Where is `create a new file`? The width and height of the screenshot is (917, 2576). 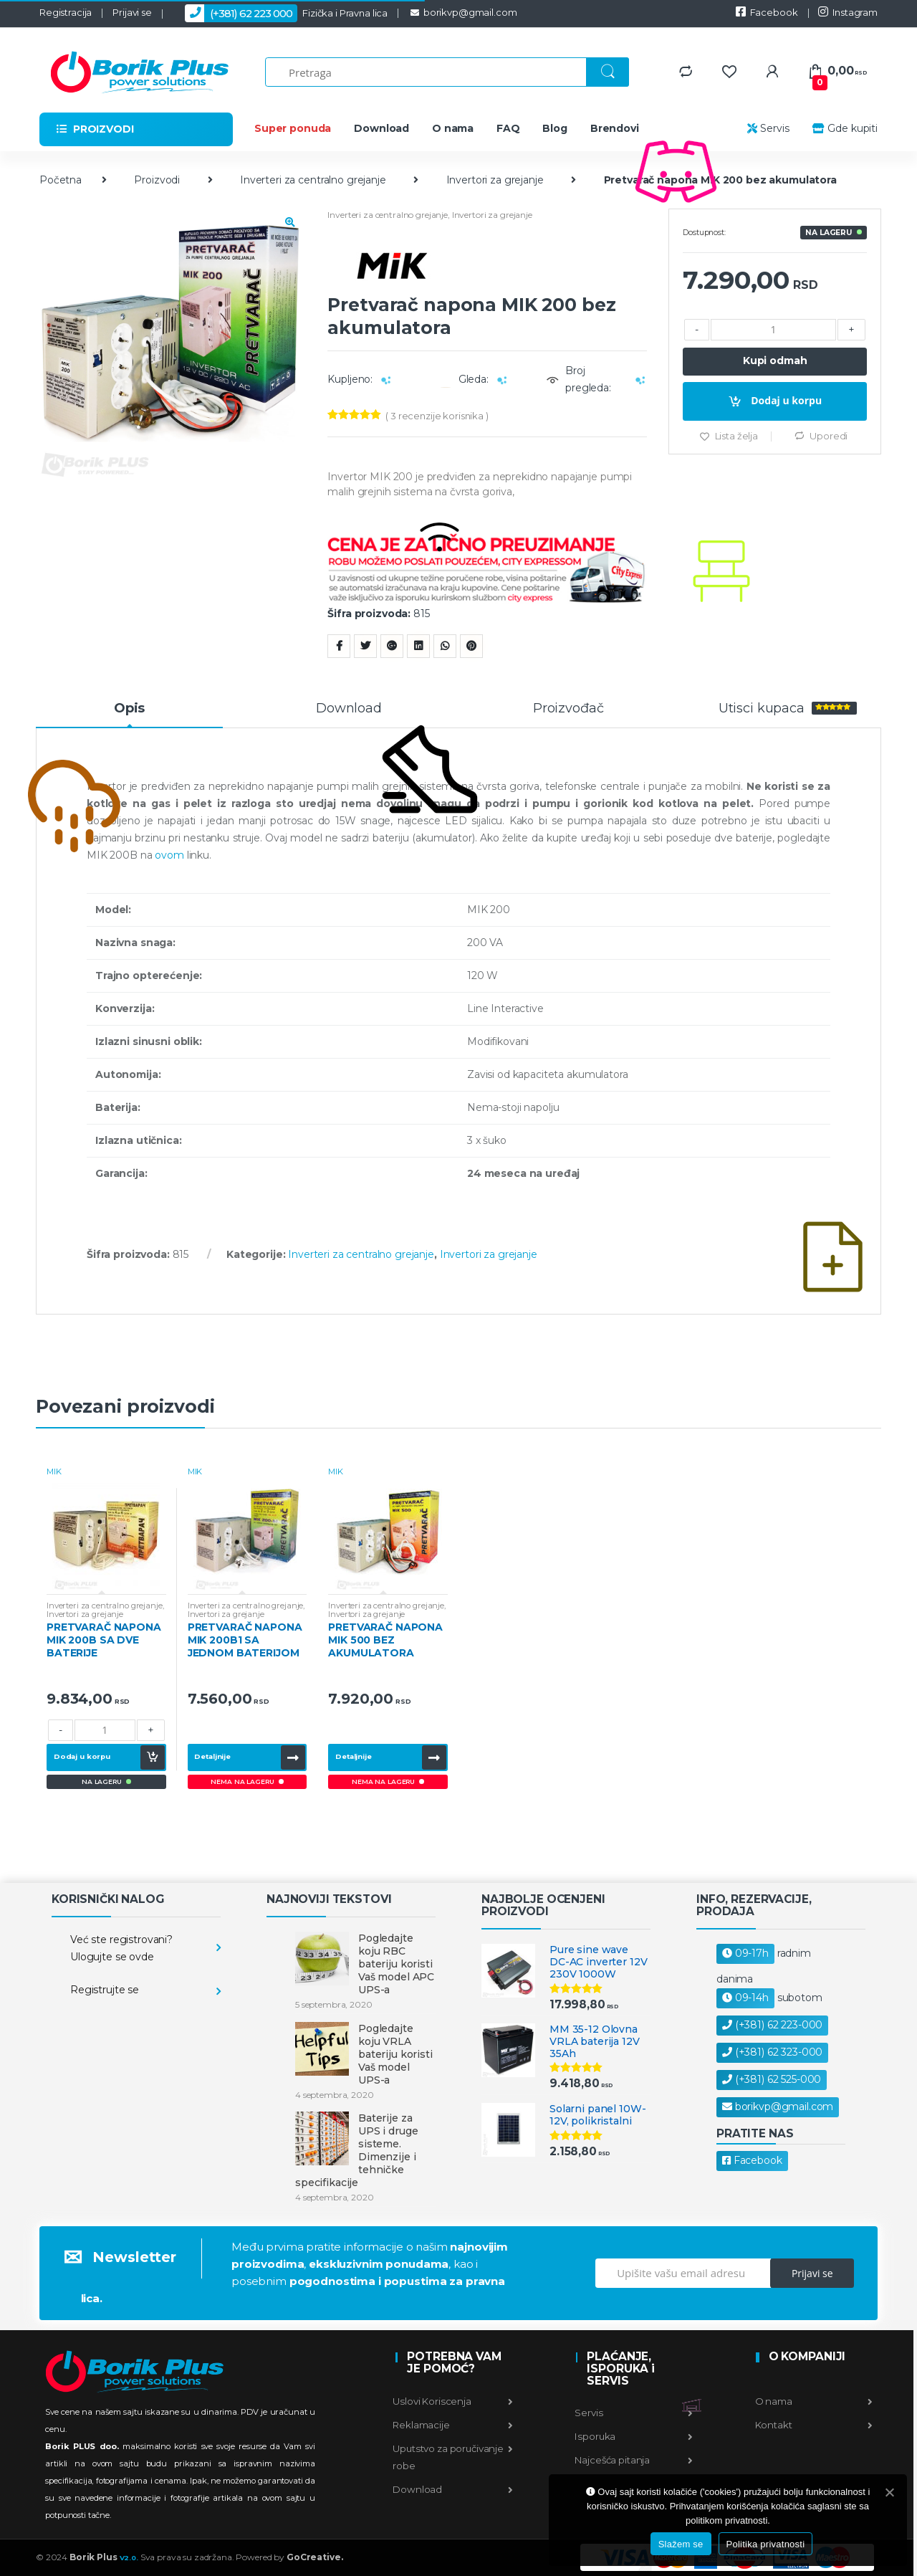
create a new file is located at coordinates (832, 1256).